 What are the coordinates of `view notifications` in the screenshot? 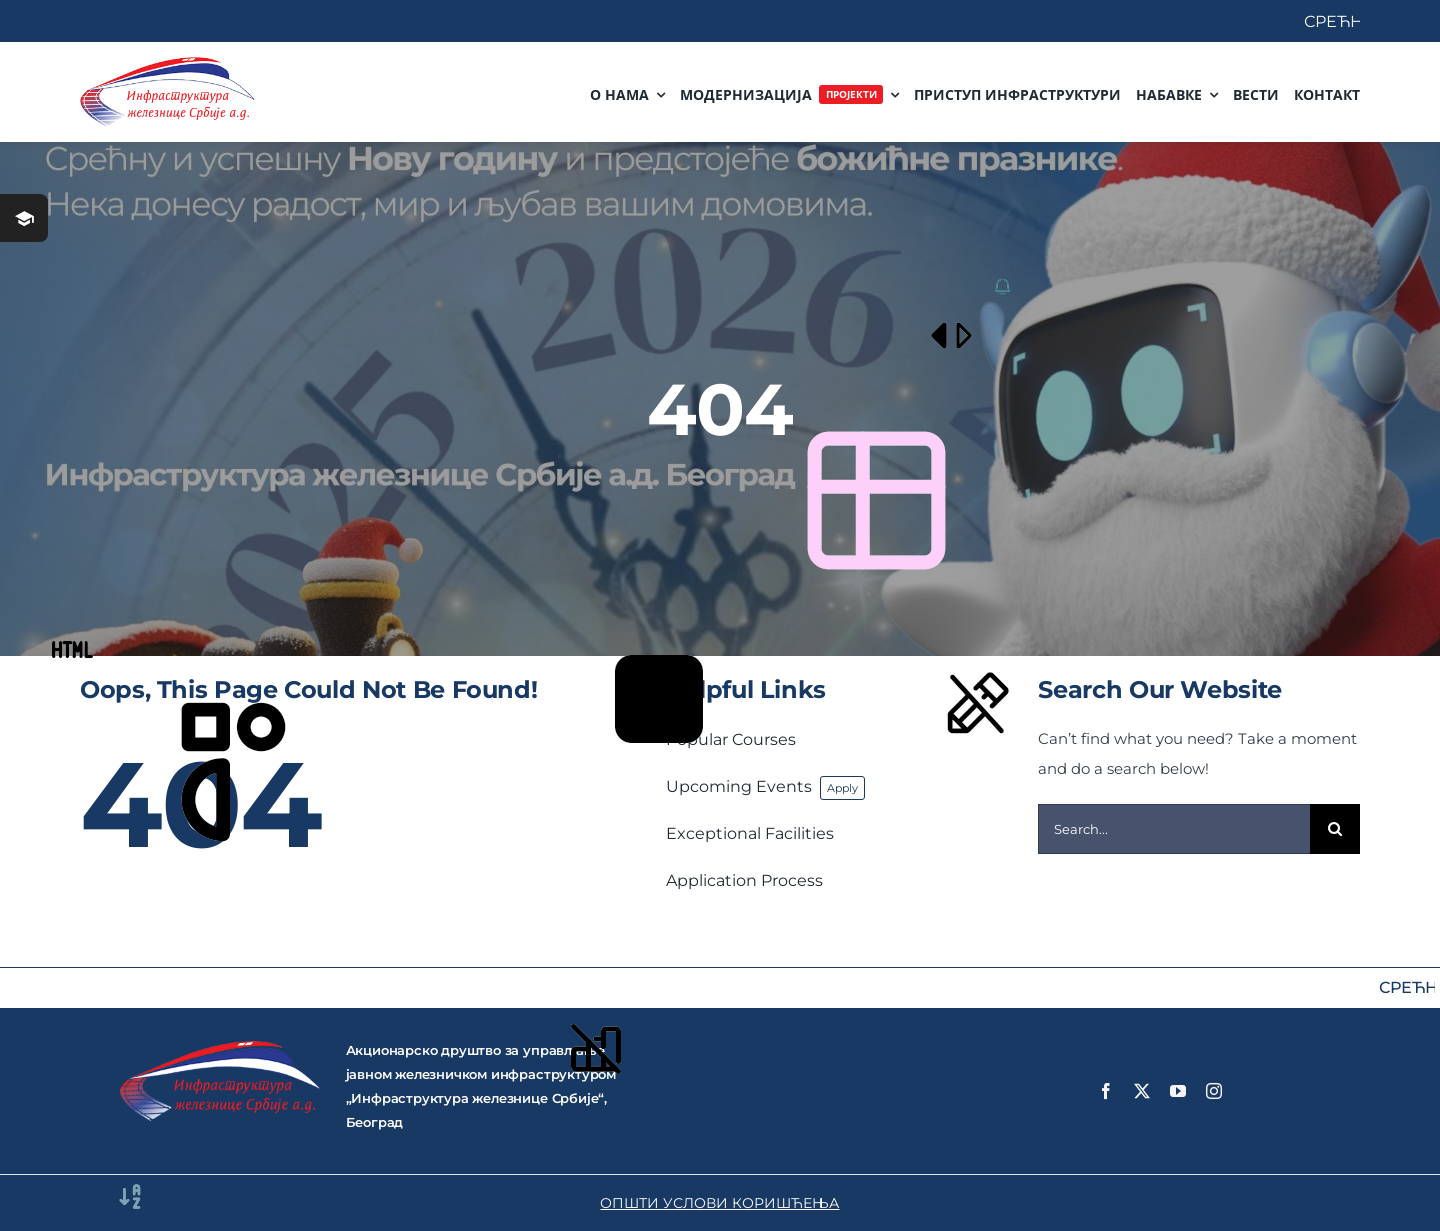 It's located at (1002, 286).